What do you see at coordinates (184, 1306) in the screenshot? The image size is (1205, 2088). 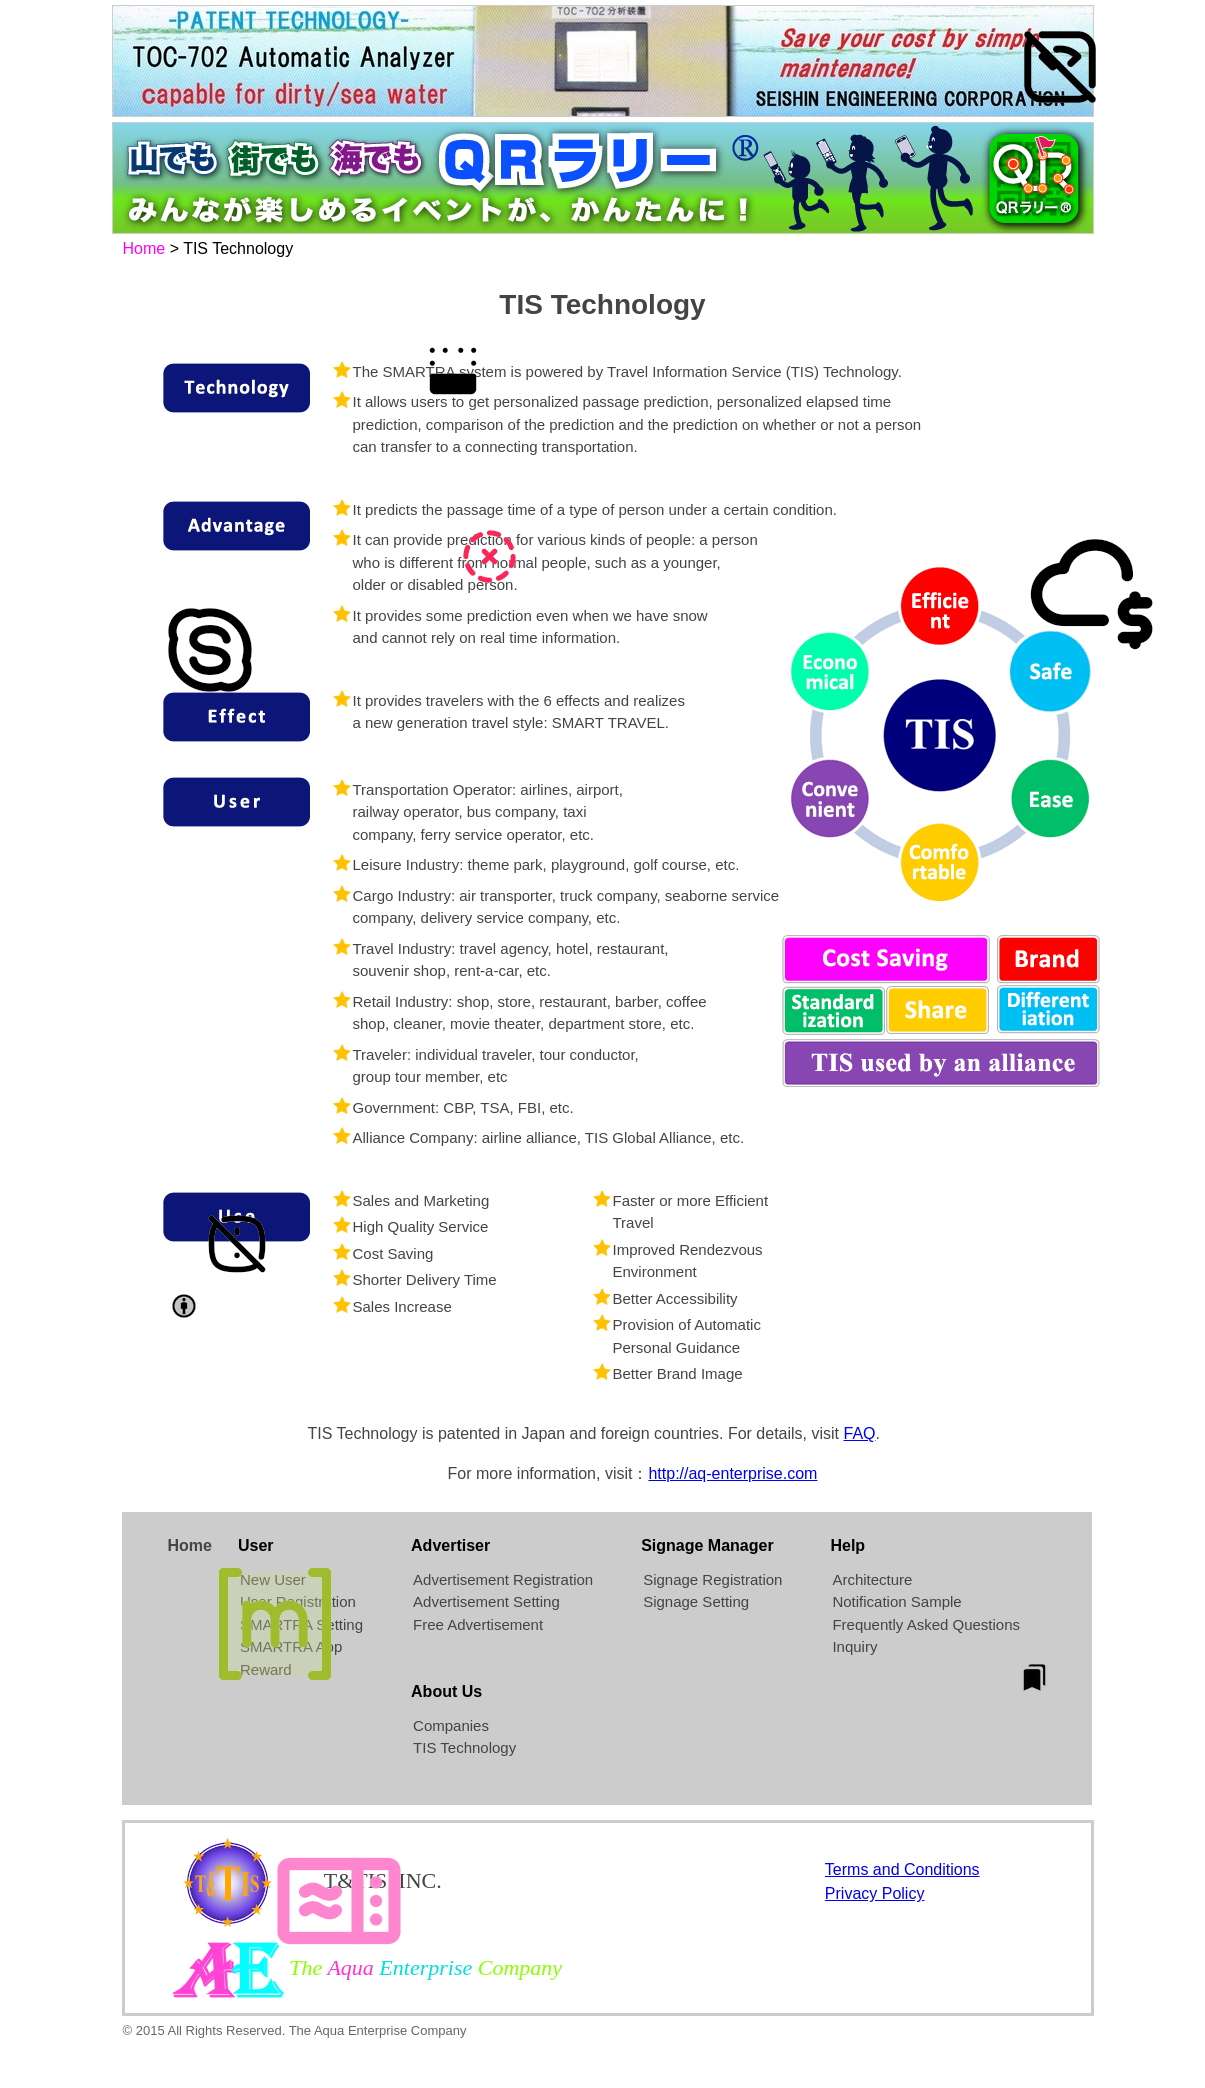 I see `view attribution or credits information` at bounding box center [184, 1306].